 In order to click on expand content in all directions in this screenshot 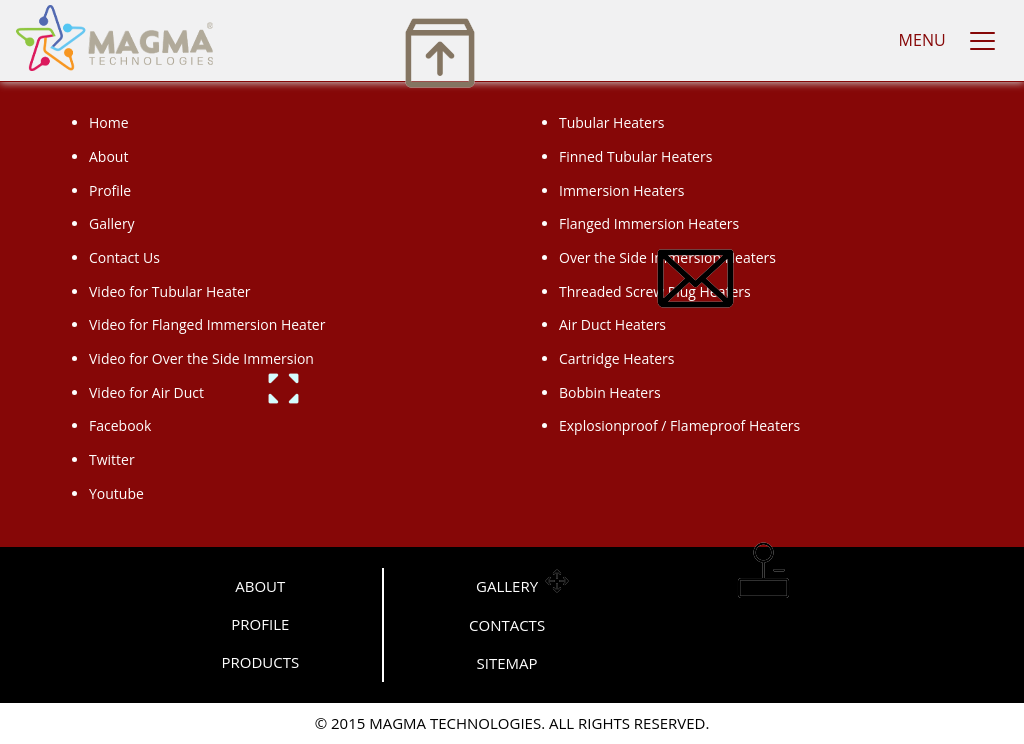, I will do `click(557, 581)`.